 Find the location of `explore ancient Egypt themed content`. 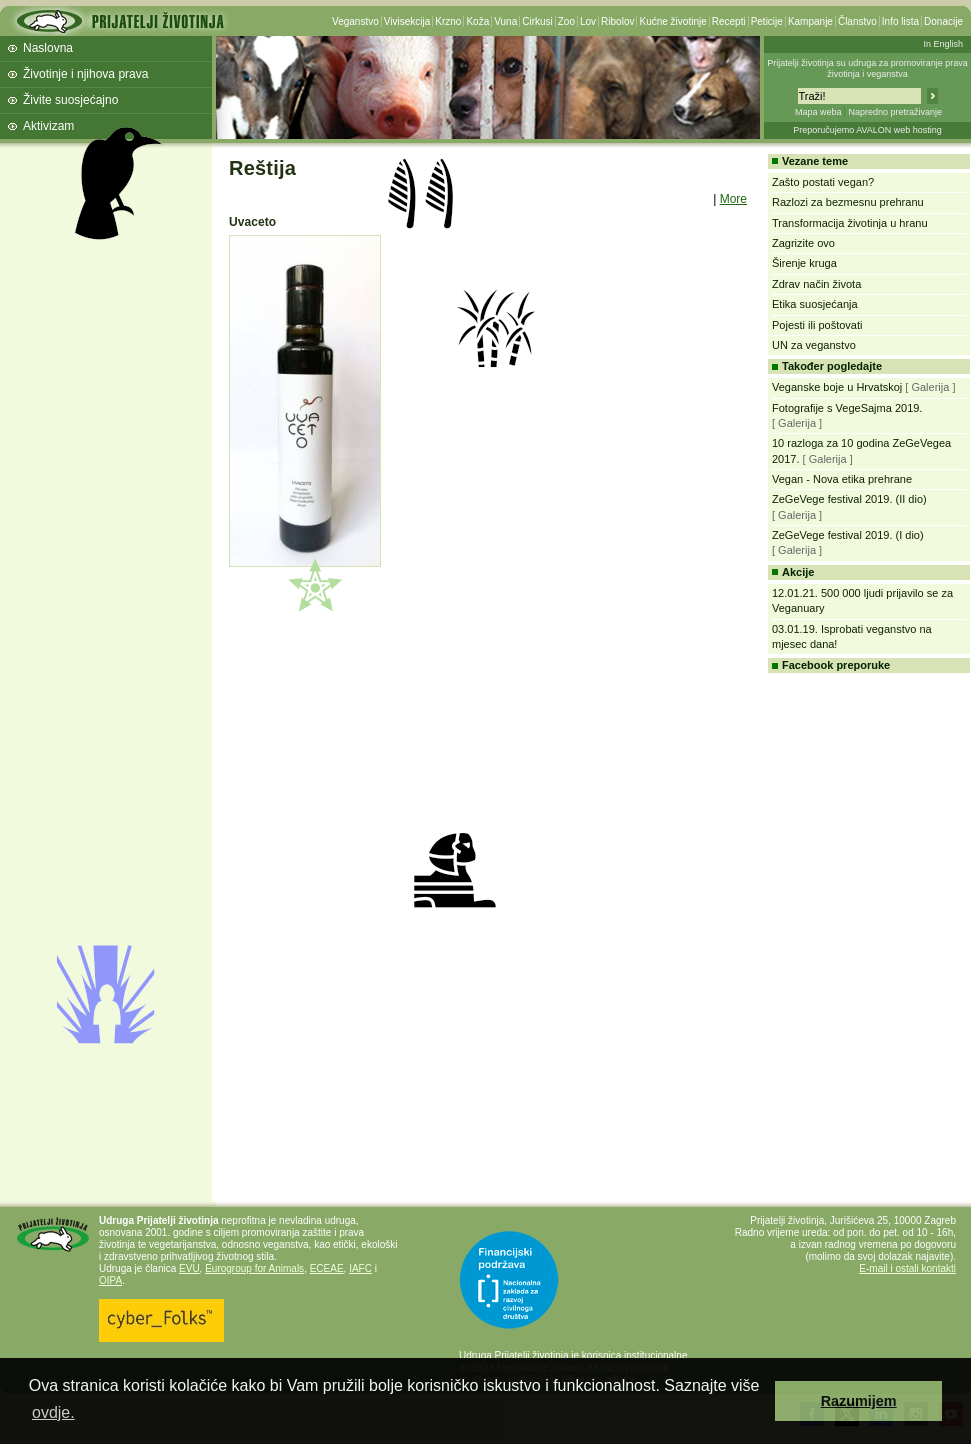

explore ancient Egypt themed content is located at coordinates (455, 867).